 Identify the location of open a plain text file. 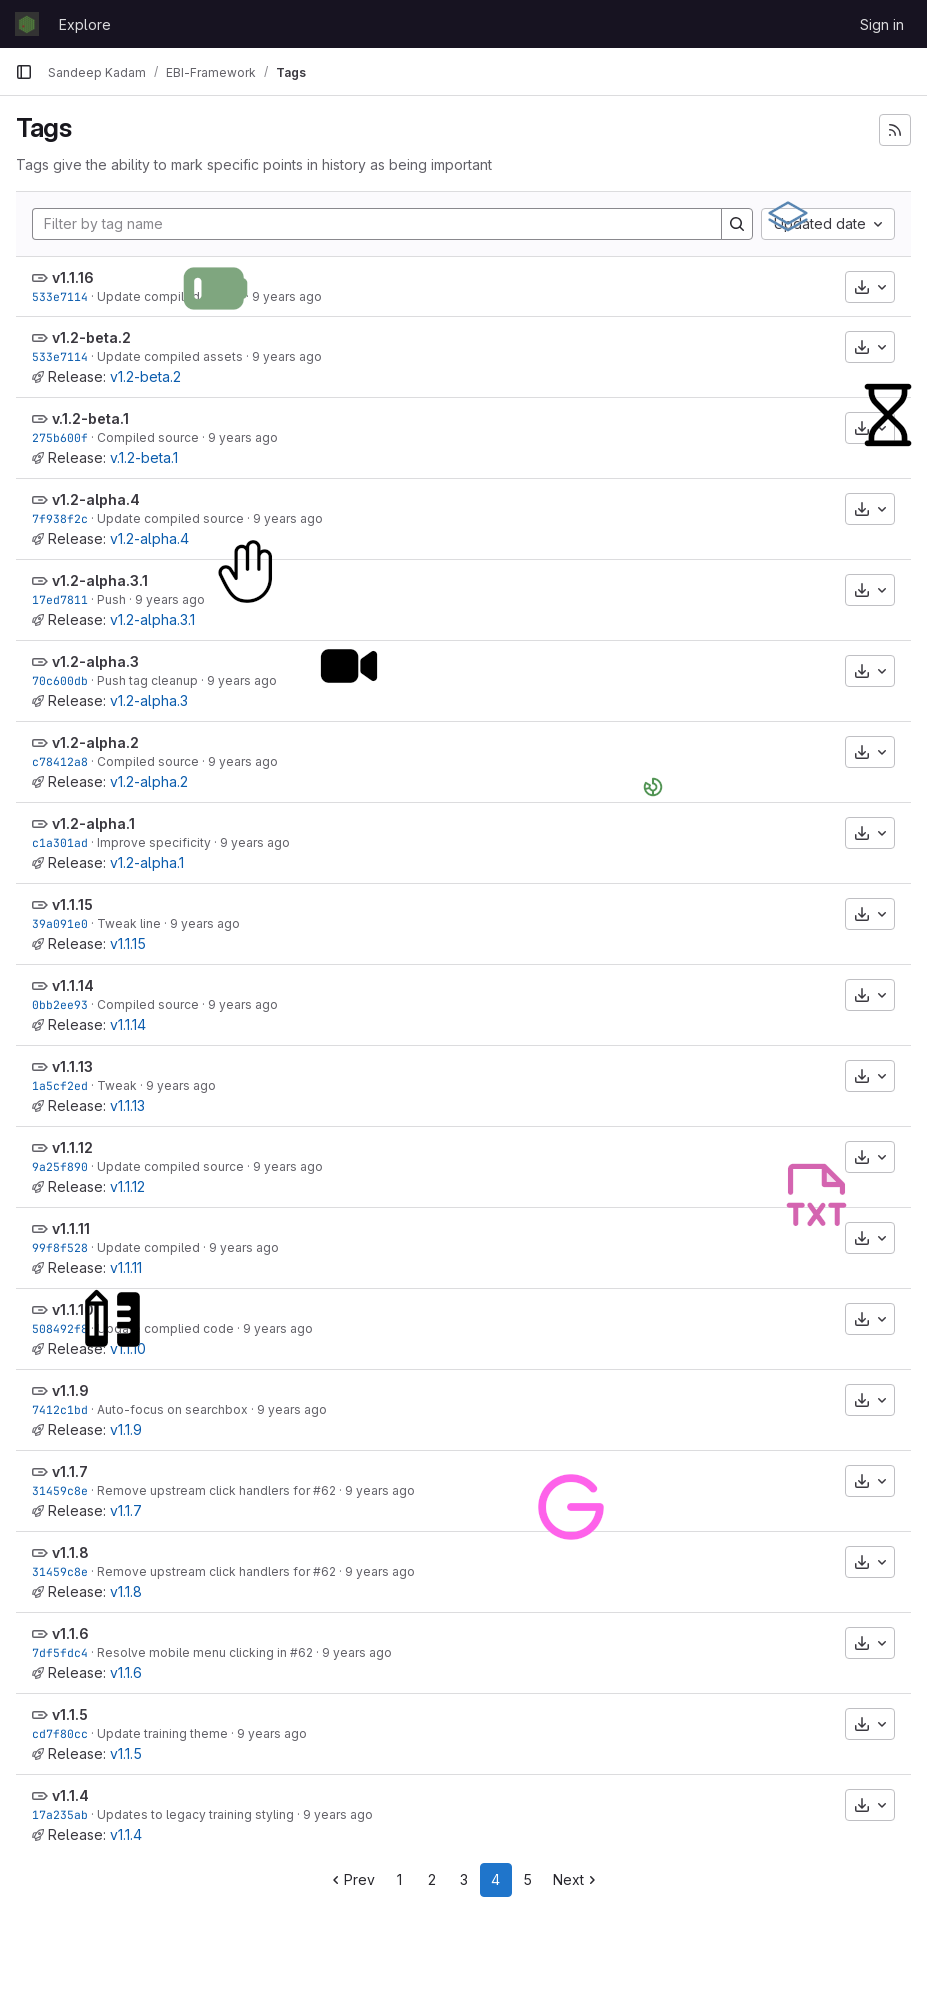
(816, 1197).